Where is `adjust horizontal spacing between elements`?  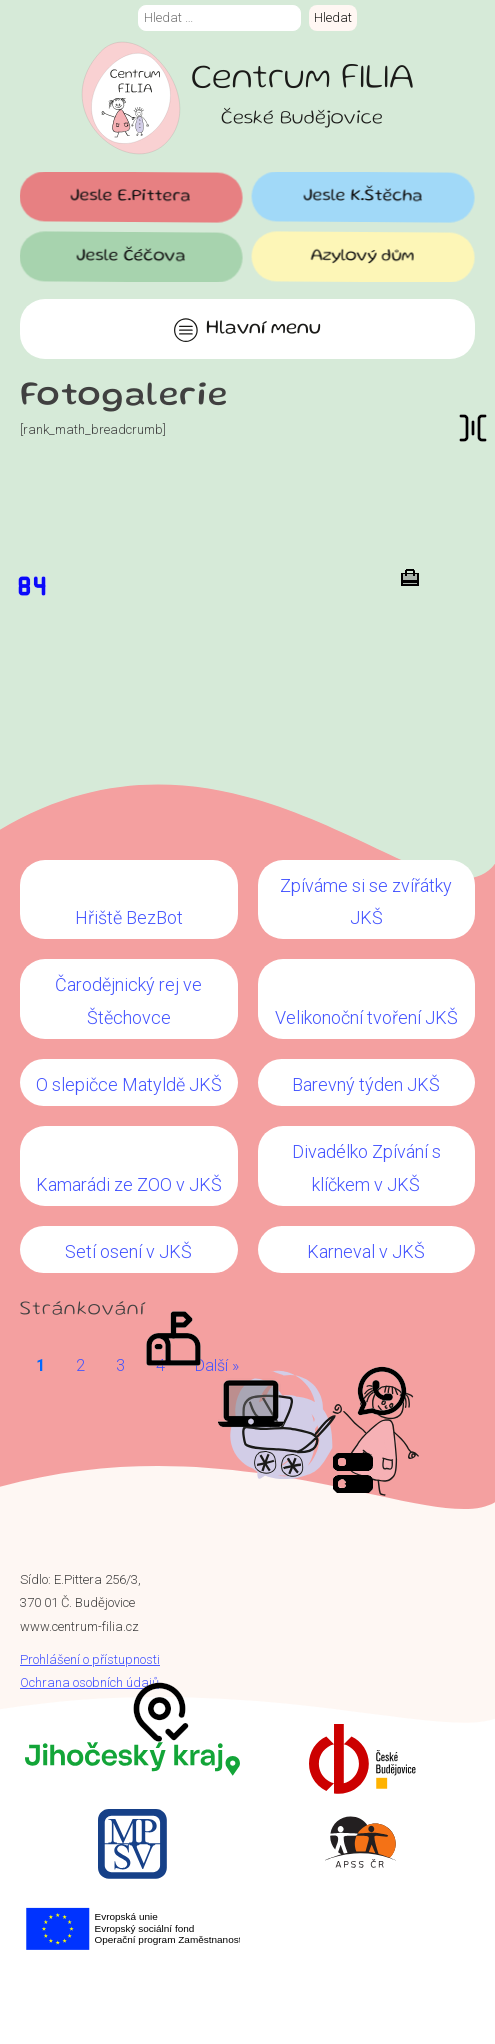 adjust horizontal spacing between elements is located at coordinates (473, 428).